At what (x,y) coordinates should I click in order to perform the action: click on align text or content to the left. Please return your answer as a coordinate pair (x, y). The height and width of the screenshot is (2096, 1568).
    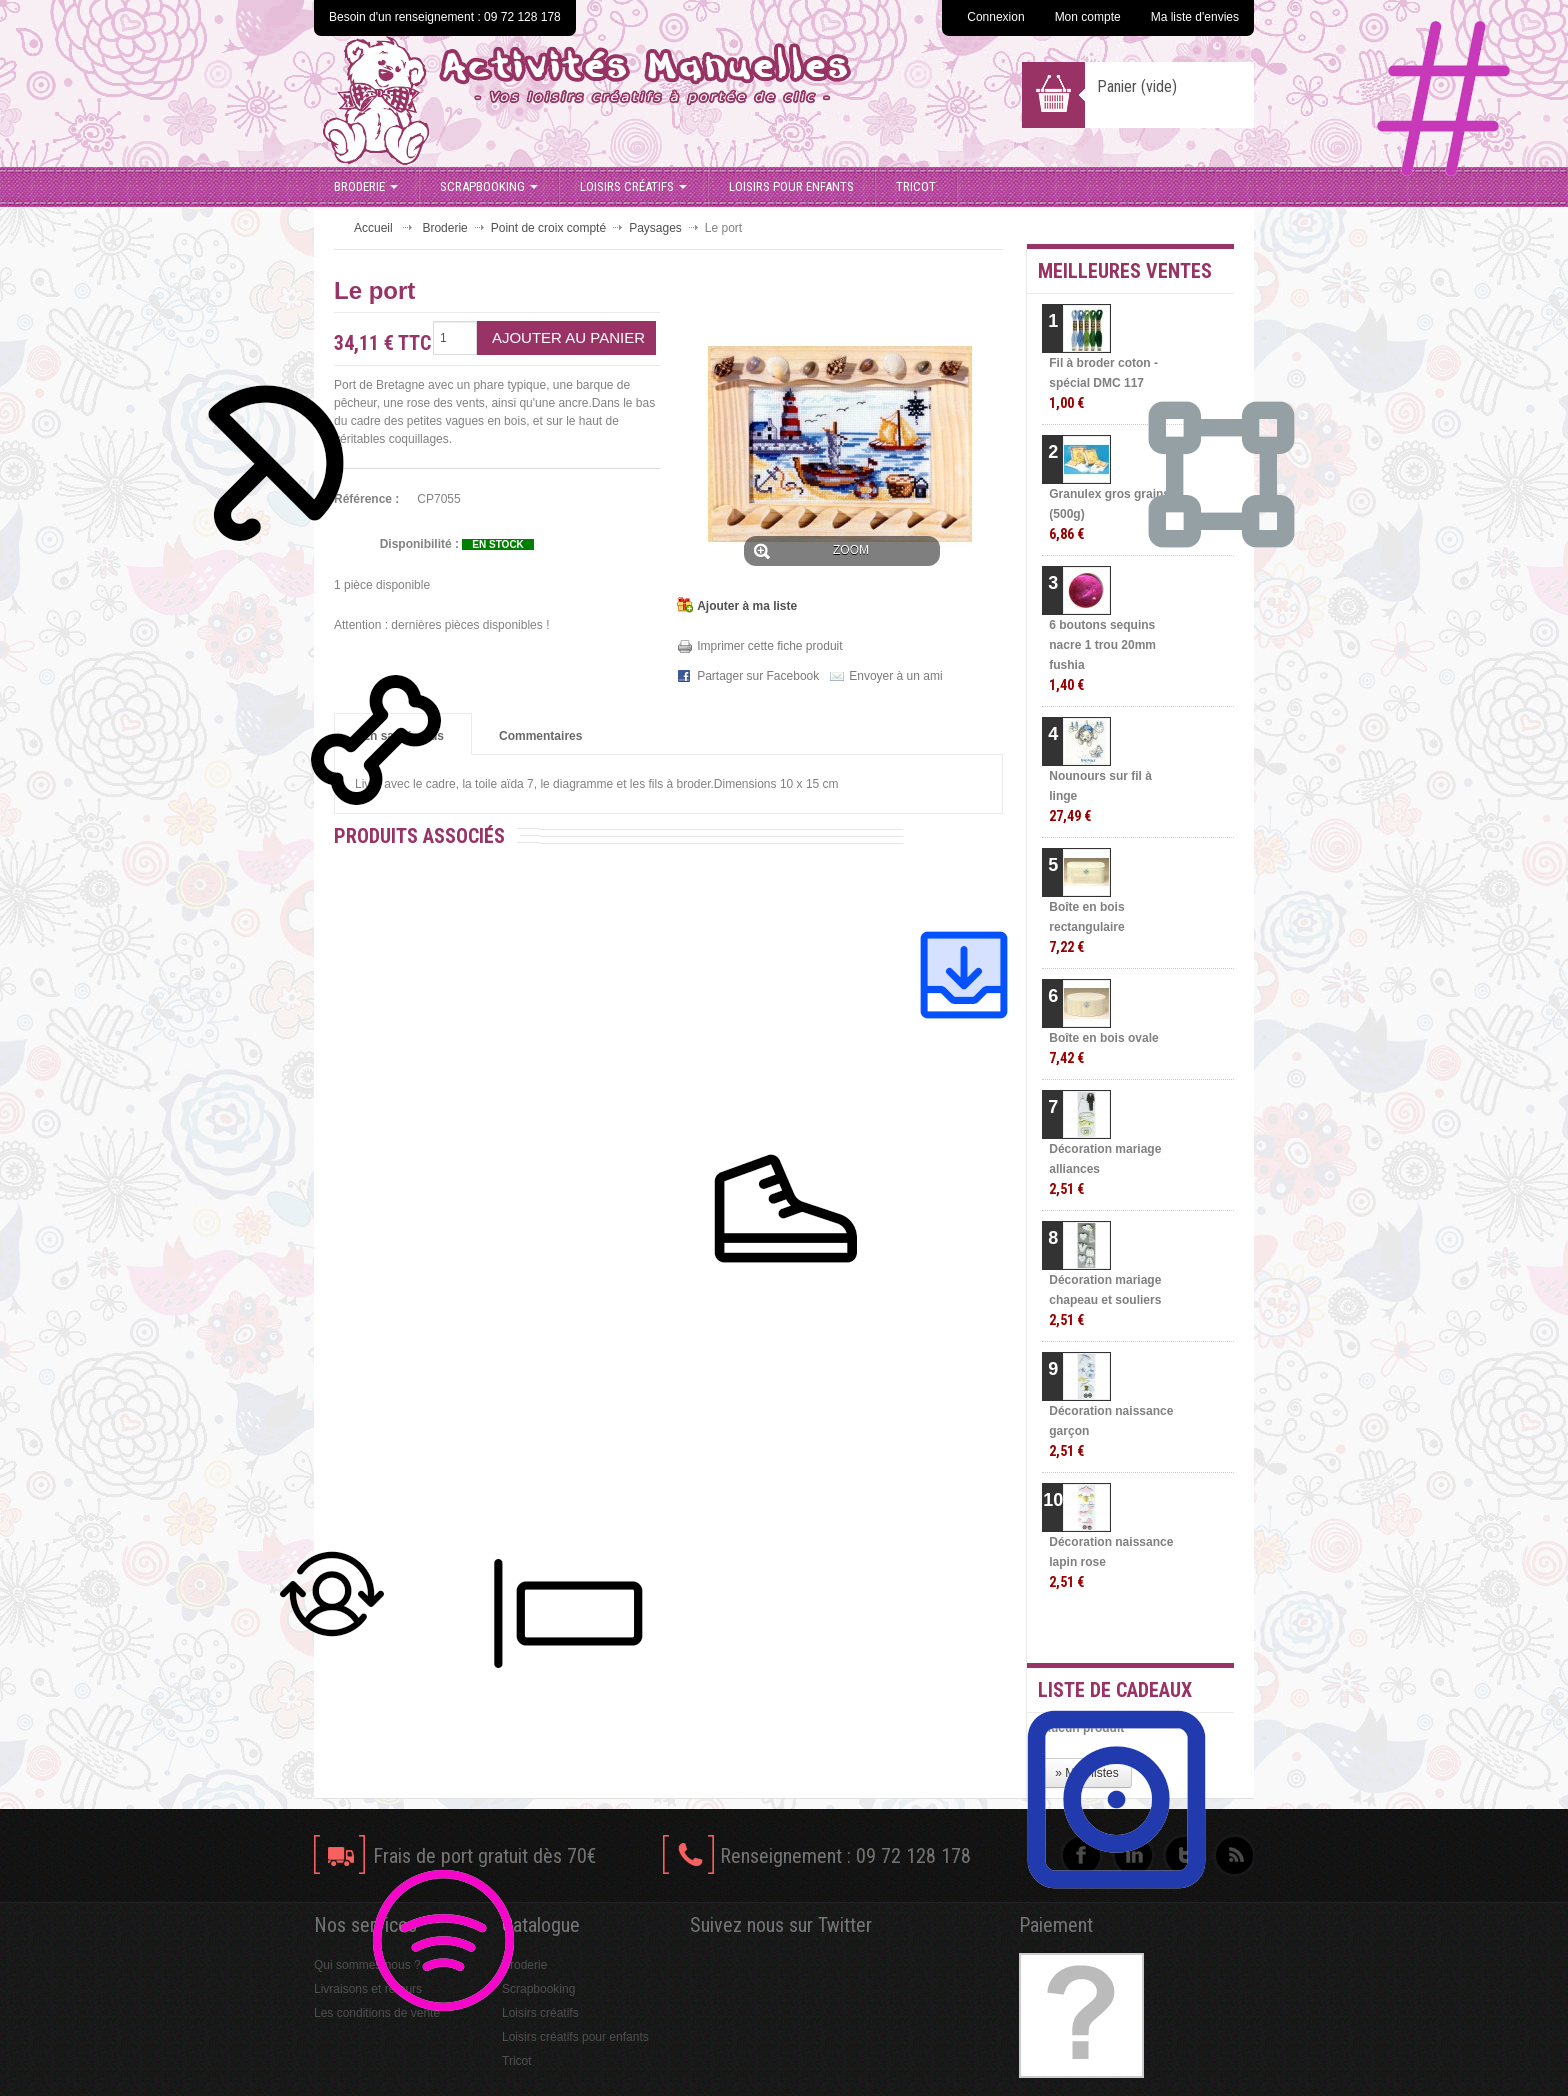
    Looking at the image, I should click on (565, 1613).